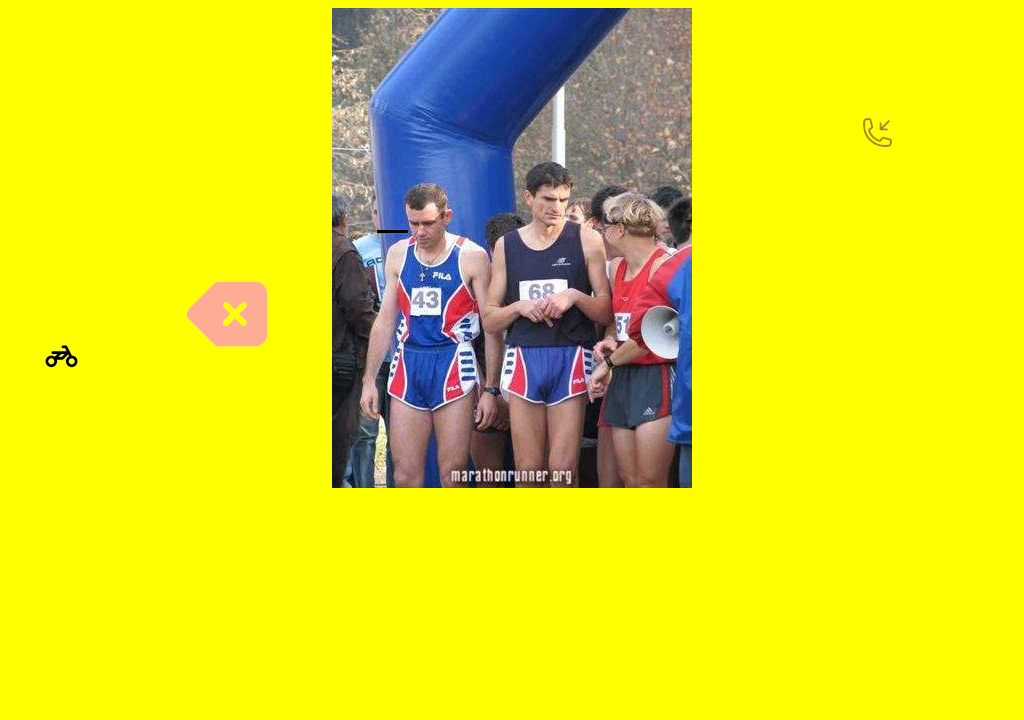 The image size is (1024, 720). I want to click on select motorcycle as vehicle type, so click(61, 355).